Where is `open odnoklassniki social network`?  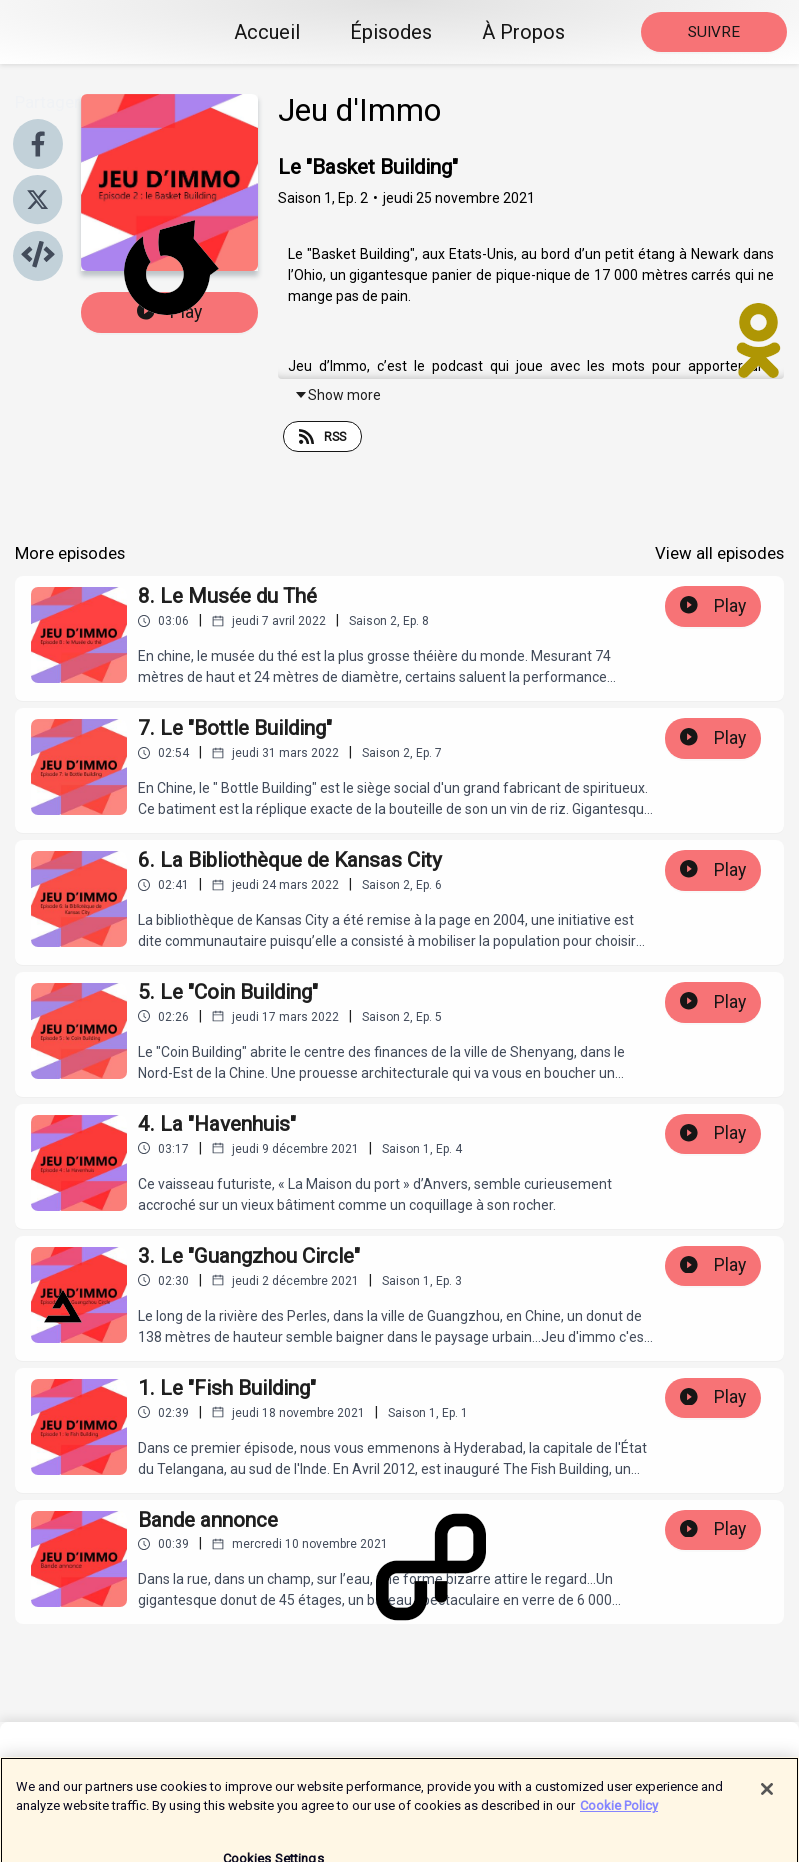 open odnoklassniki social network is located at coordinates (758, 340).